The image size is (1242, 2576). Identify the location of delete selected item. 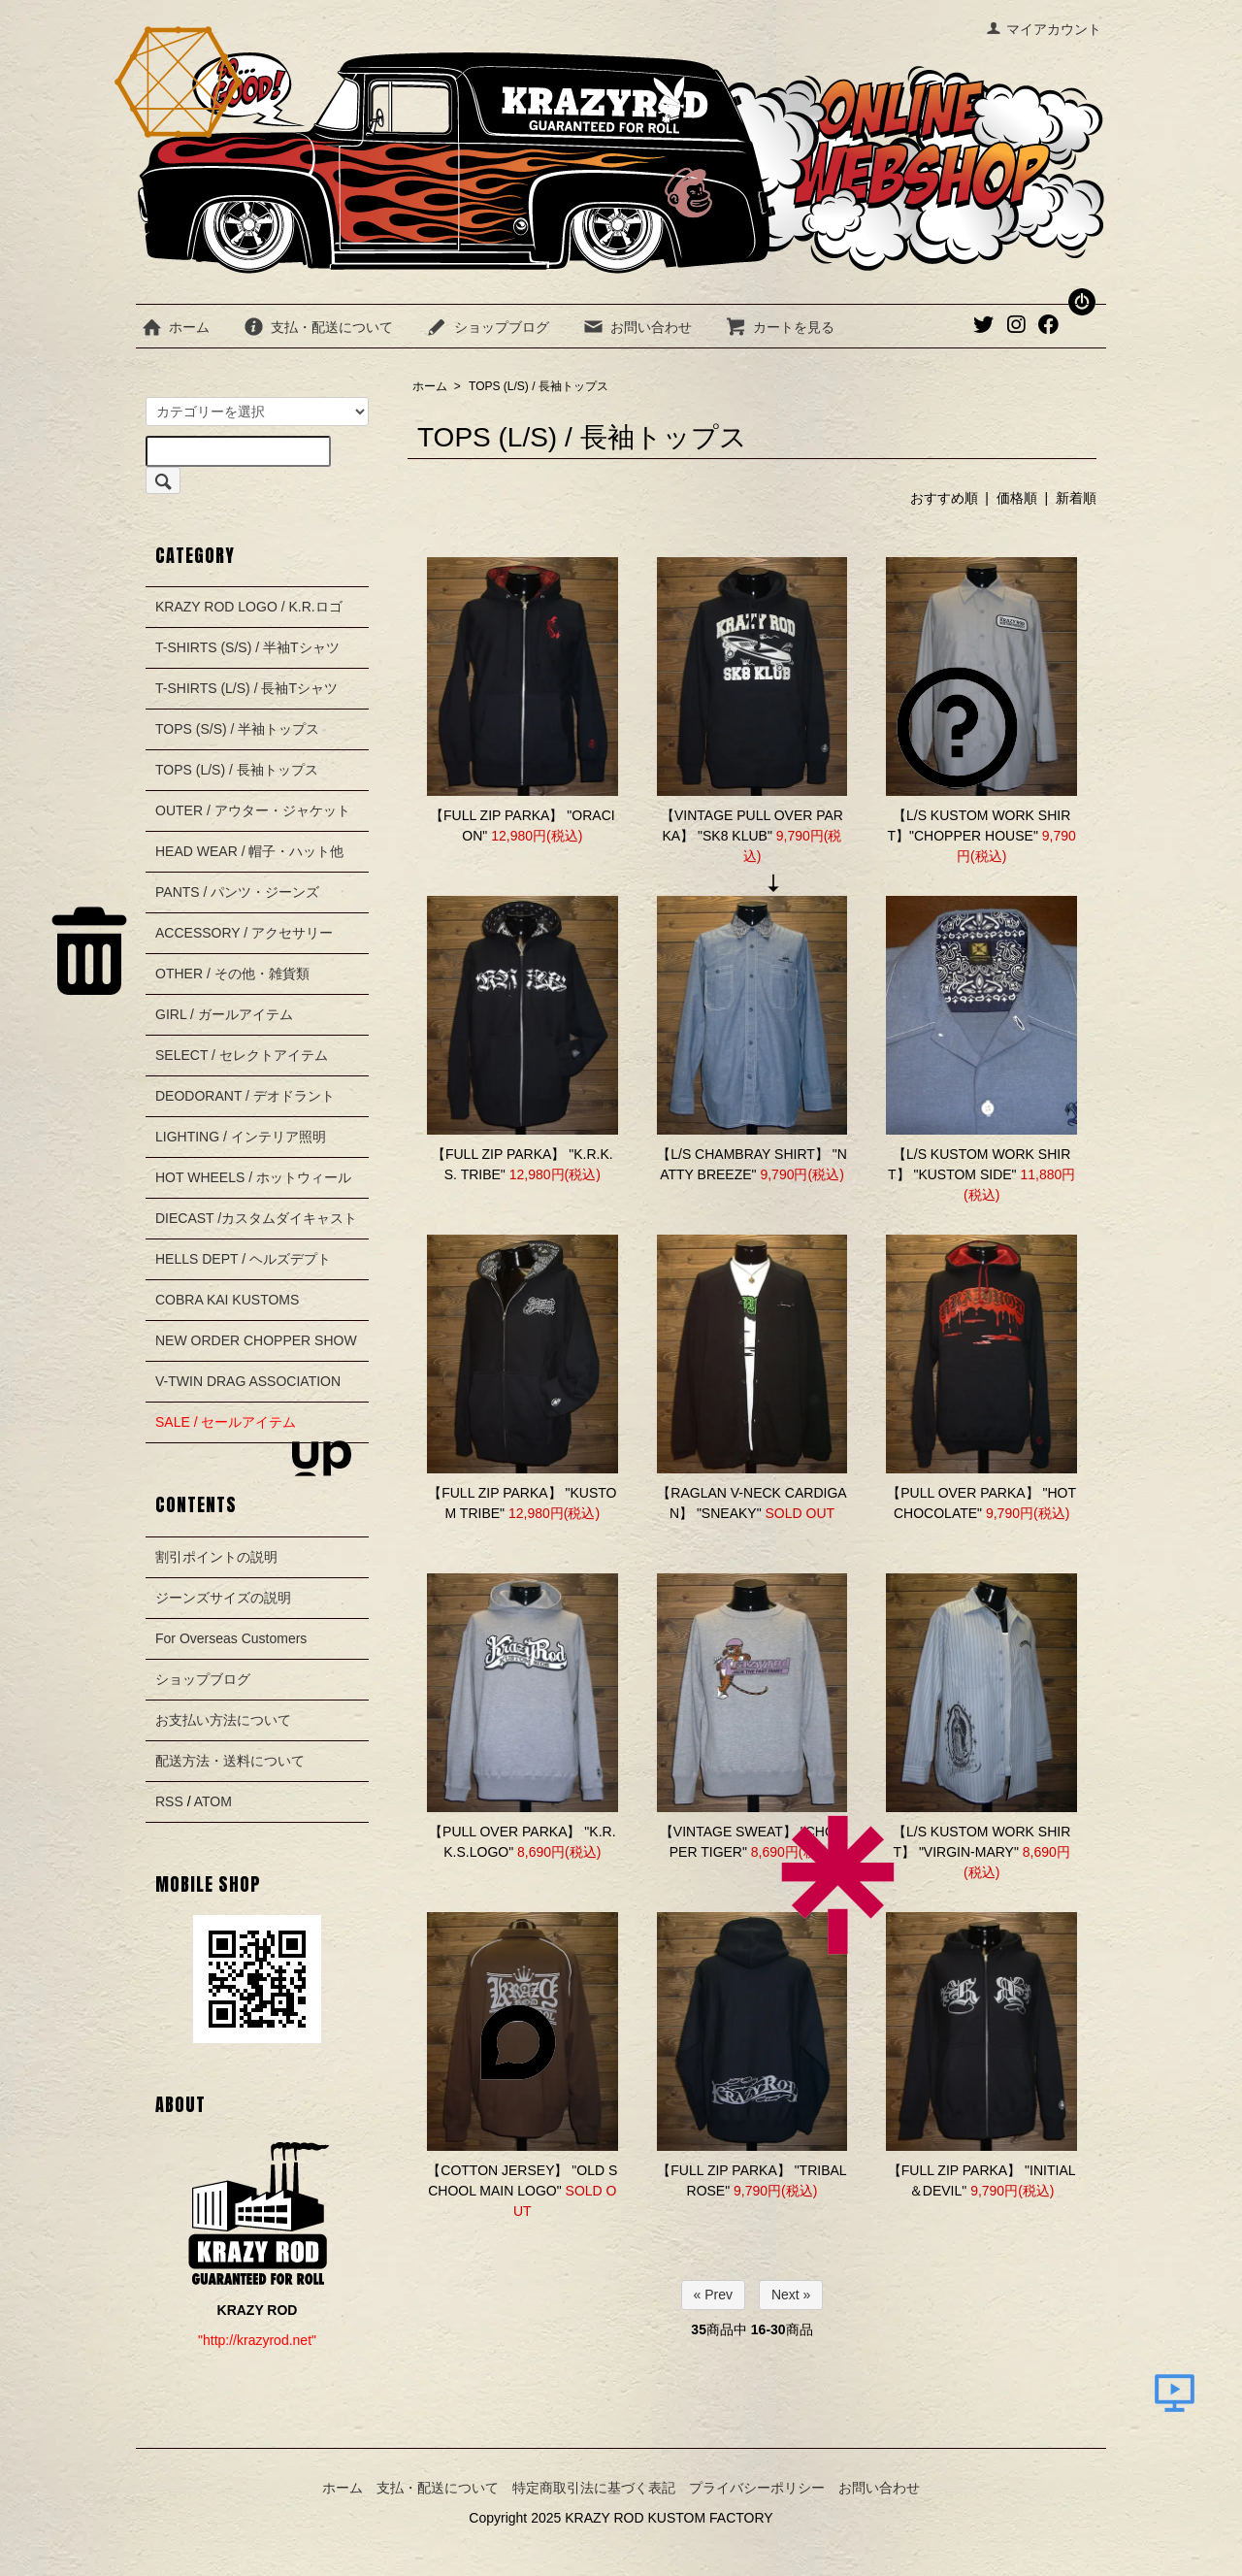
(89, 952).